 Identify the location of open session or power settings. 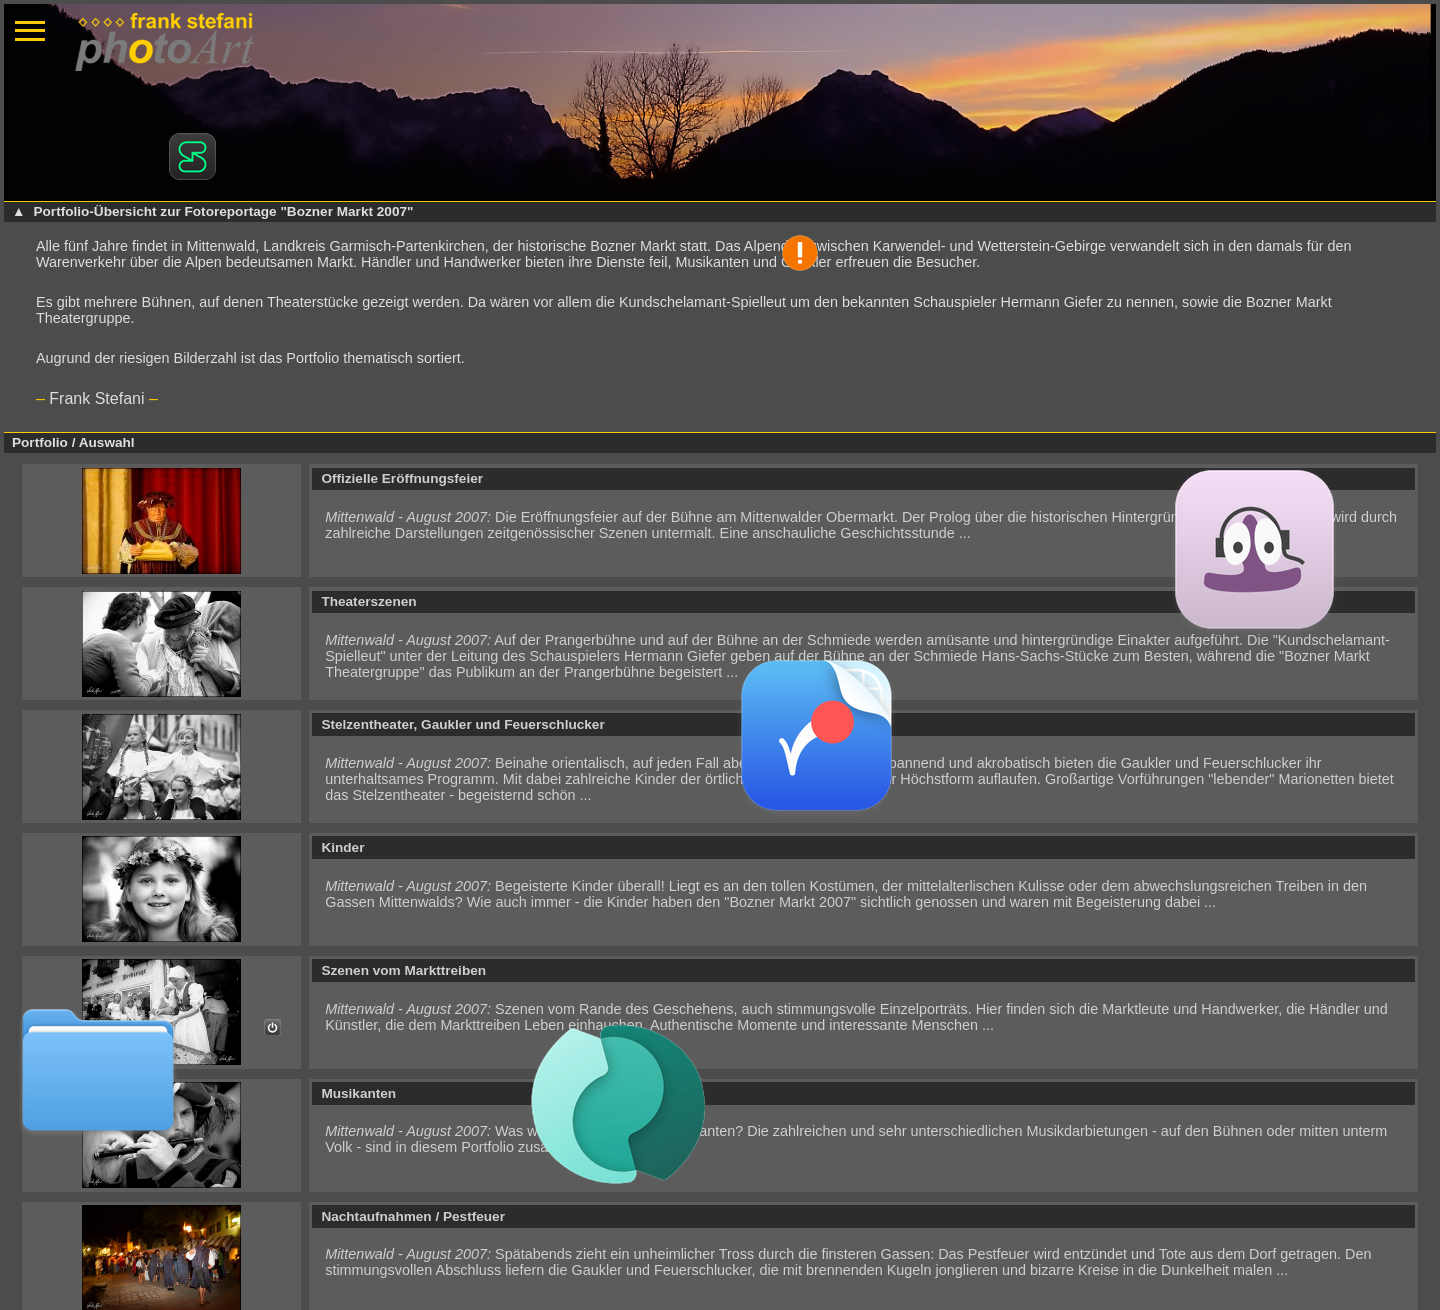
(272, 1027).